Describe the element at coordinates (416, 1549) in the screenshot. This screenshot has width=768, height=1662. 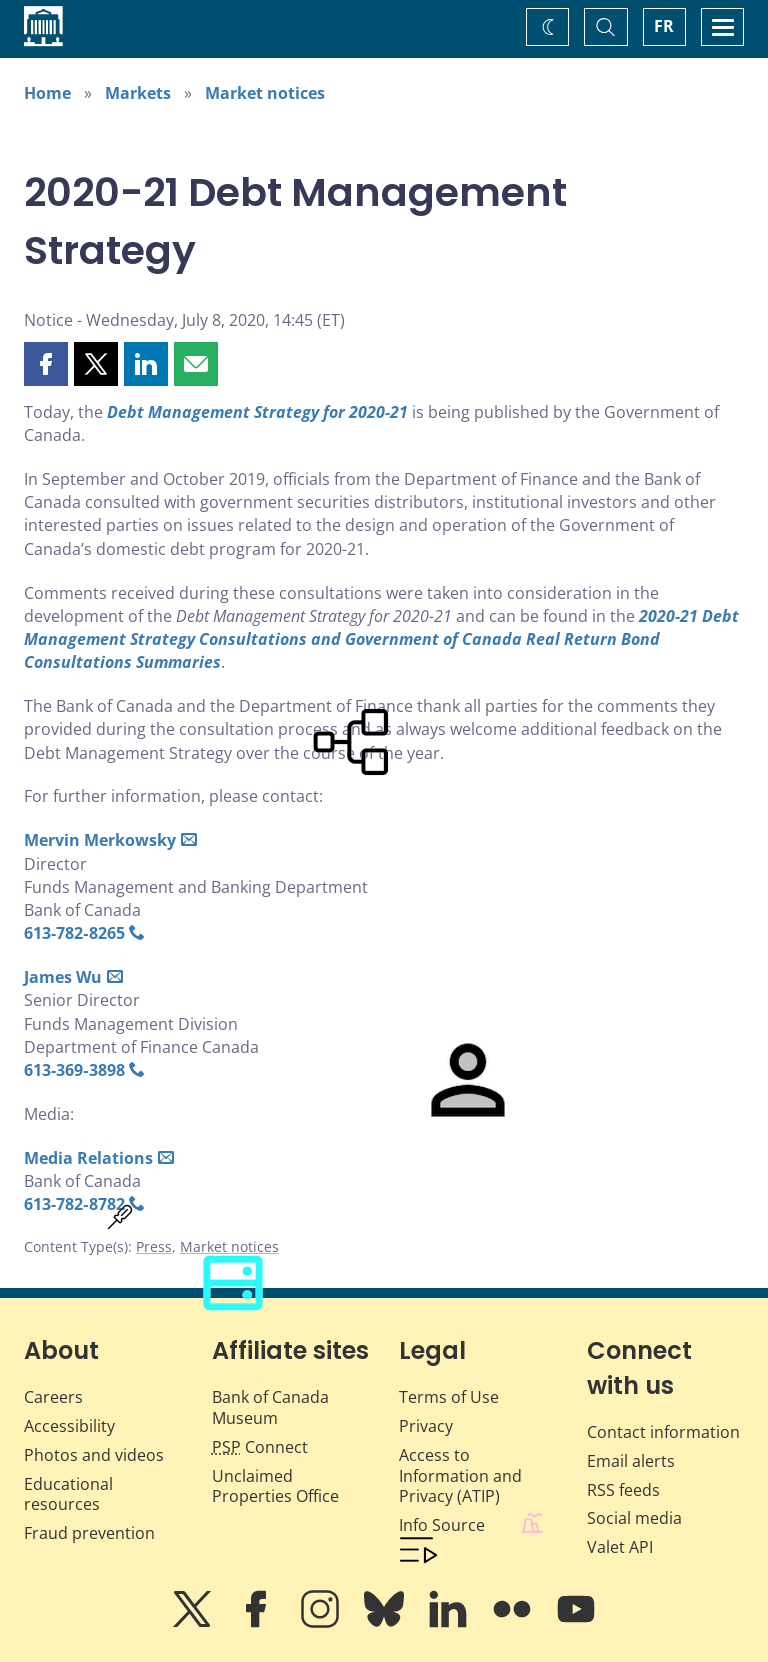
I see `view media queue or playlist` at that location.